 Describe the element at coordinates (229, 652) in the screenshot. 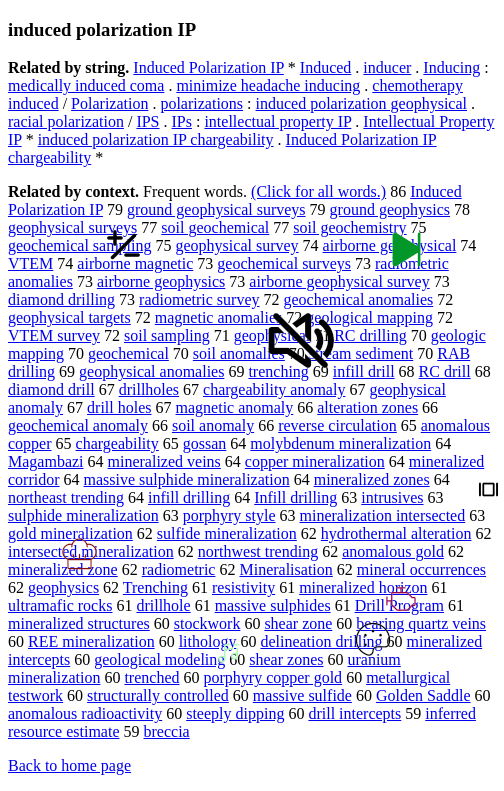

I see `remove a song from playlist` at that location.